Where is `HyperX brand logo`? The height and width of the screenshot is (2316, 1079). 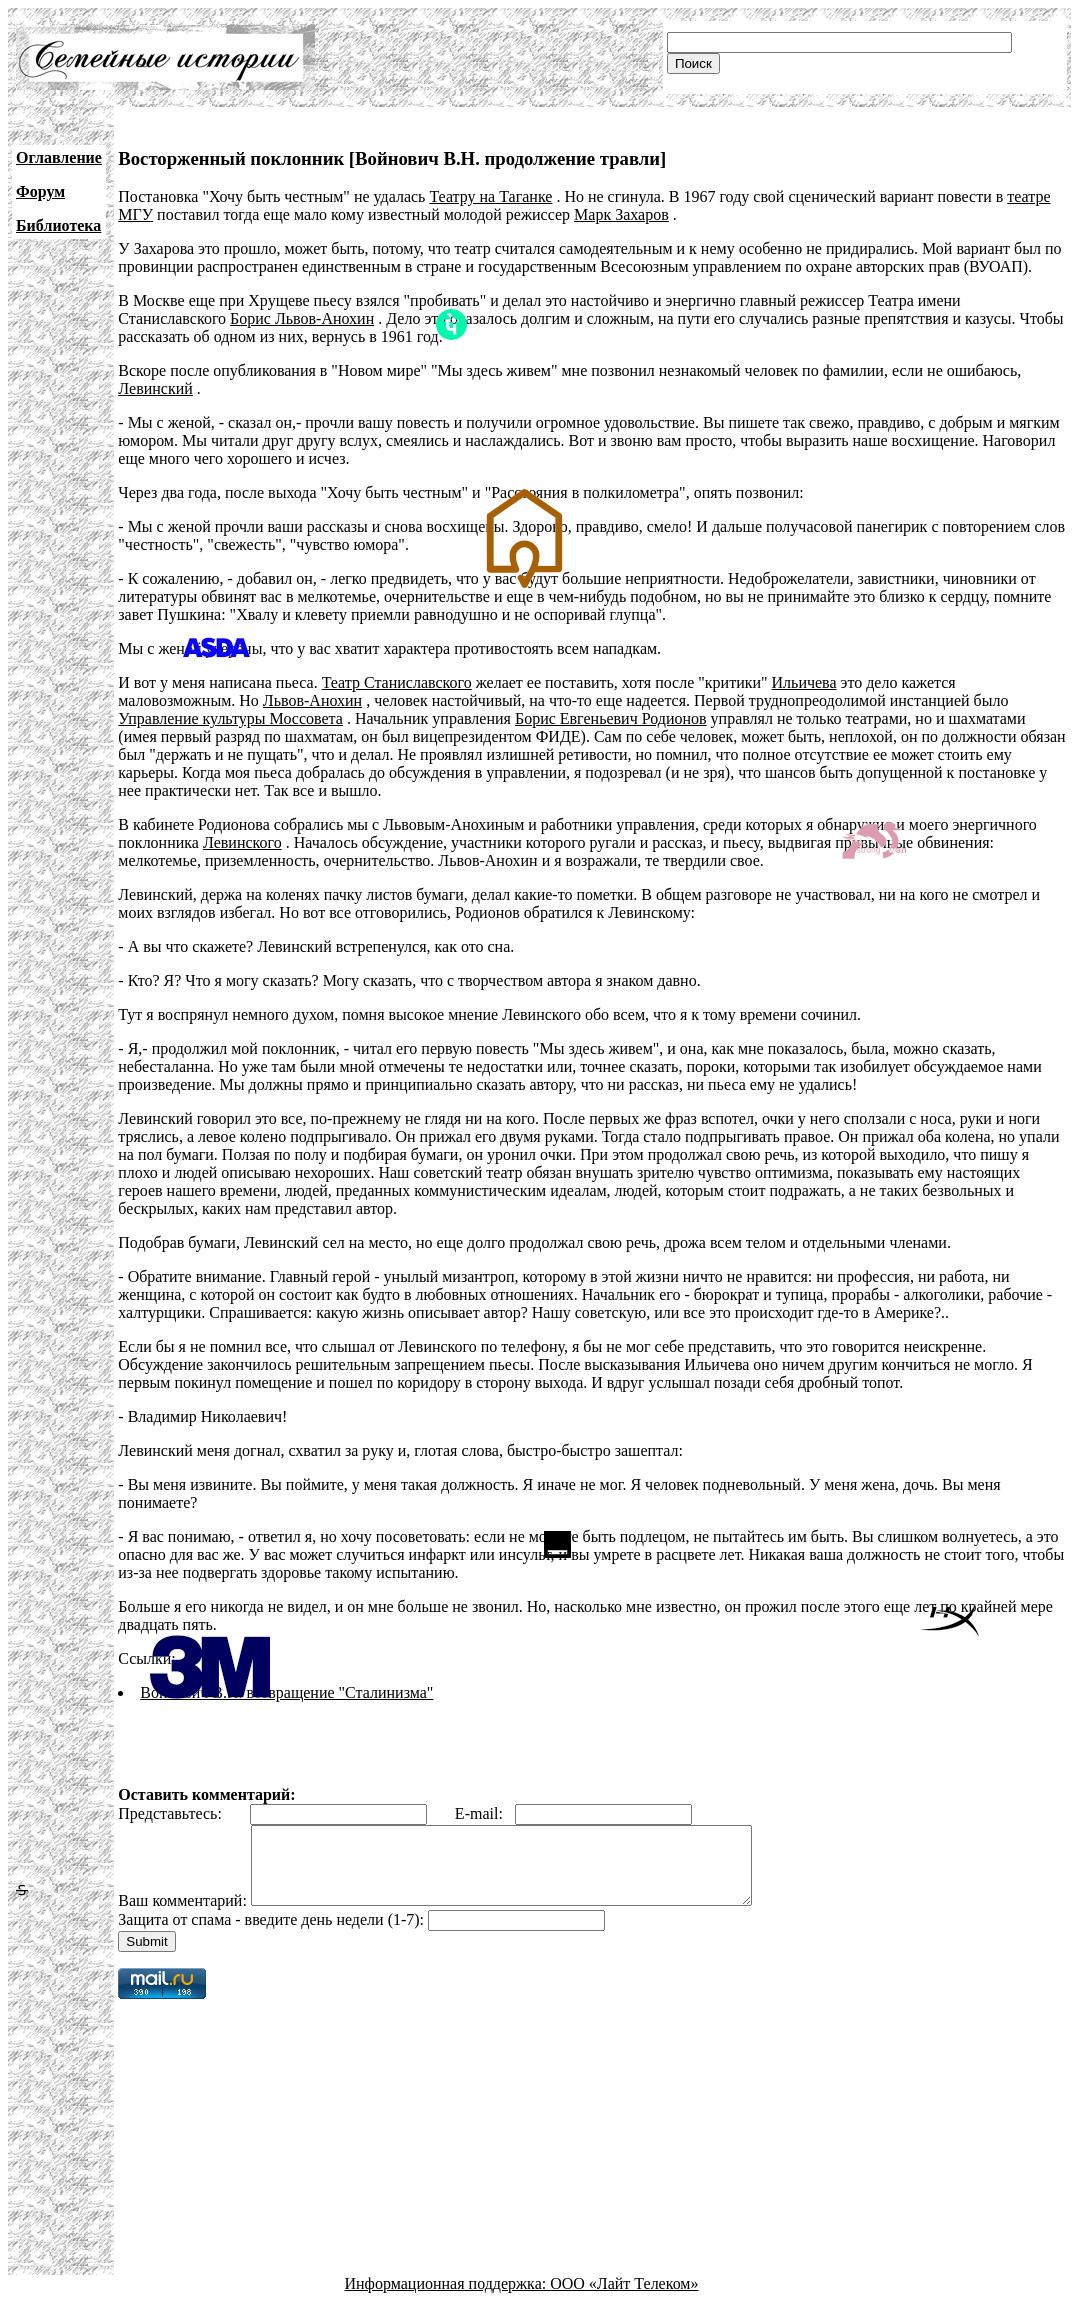 HyperX brand logo is located at coordinates (950, 1620).